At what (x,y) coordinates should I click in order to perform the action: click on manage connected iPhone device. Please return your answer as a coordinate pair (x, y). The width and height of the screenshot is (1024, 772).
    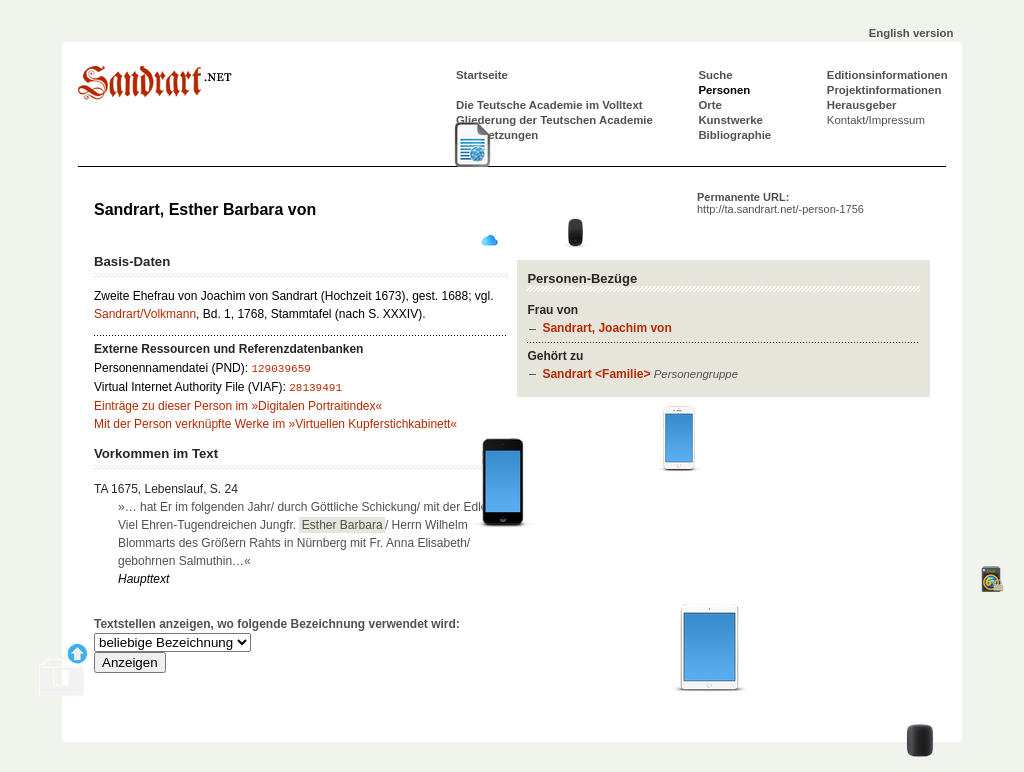
    Looking at the image, I should click on (679, 439).